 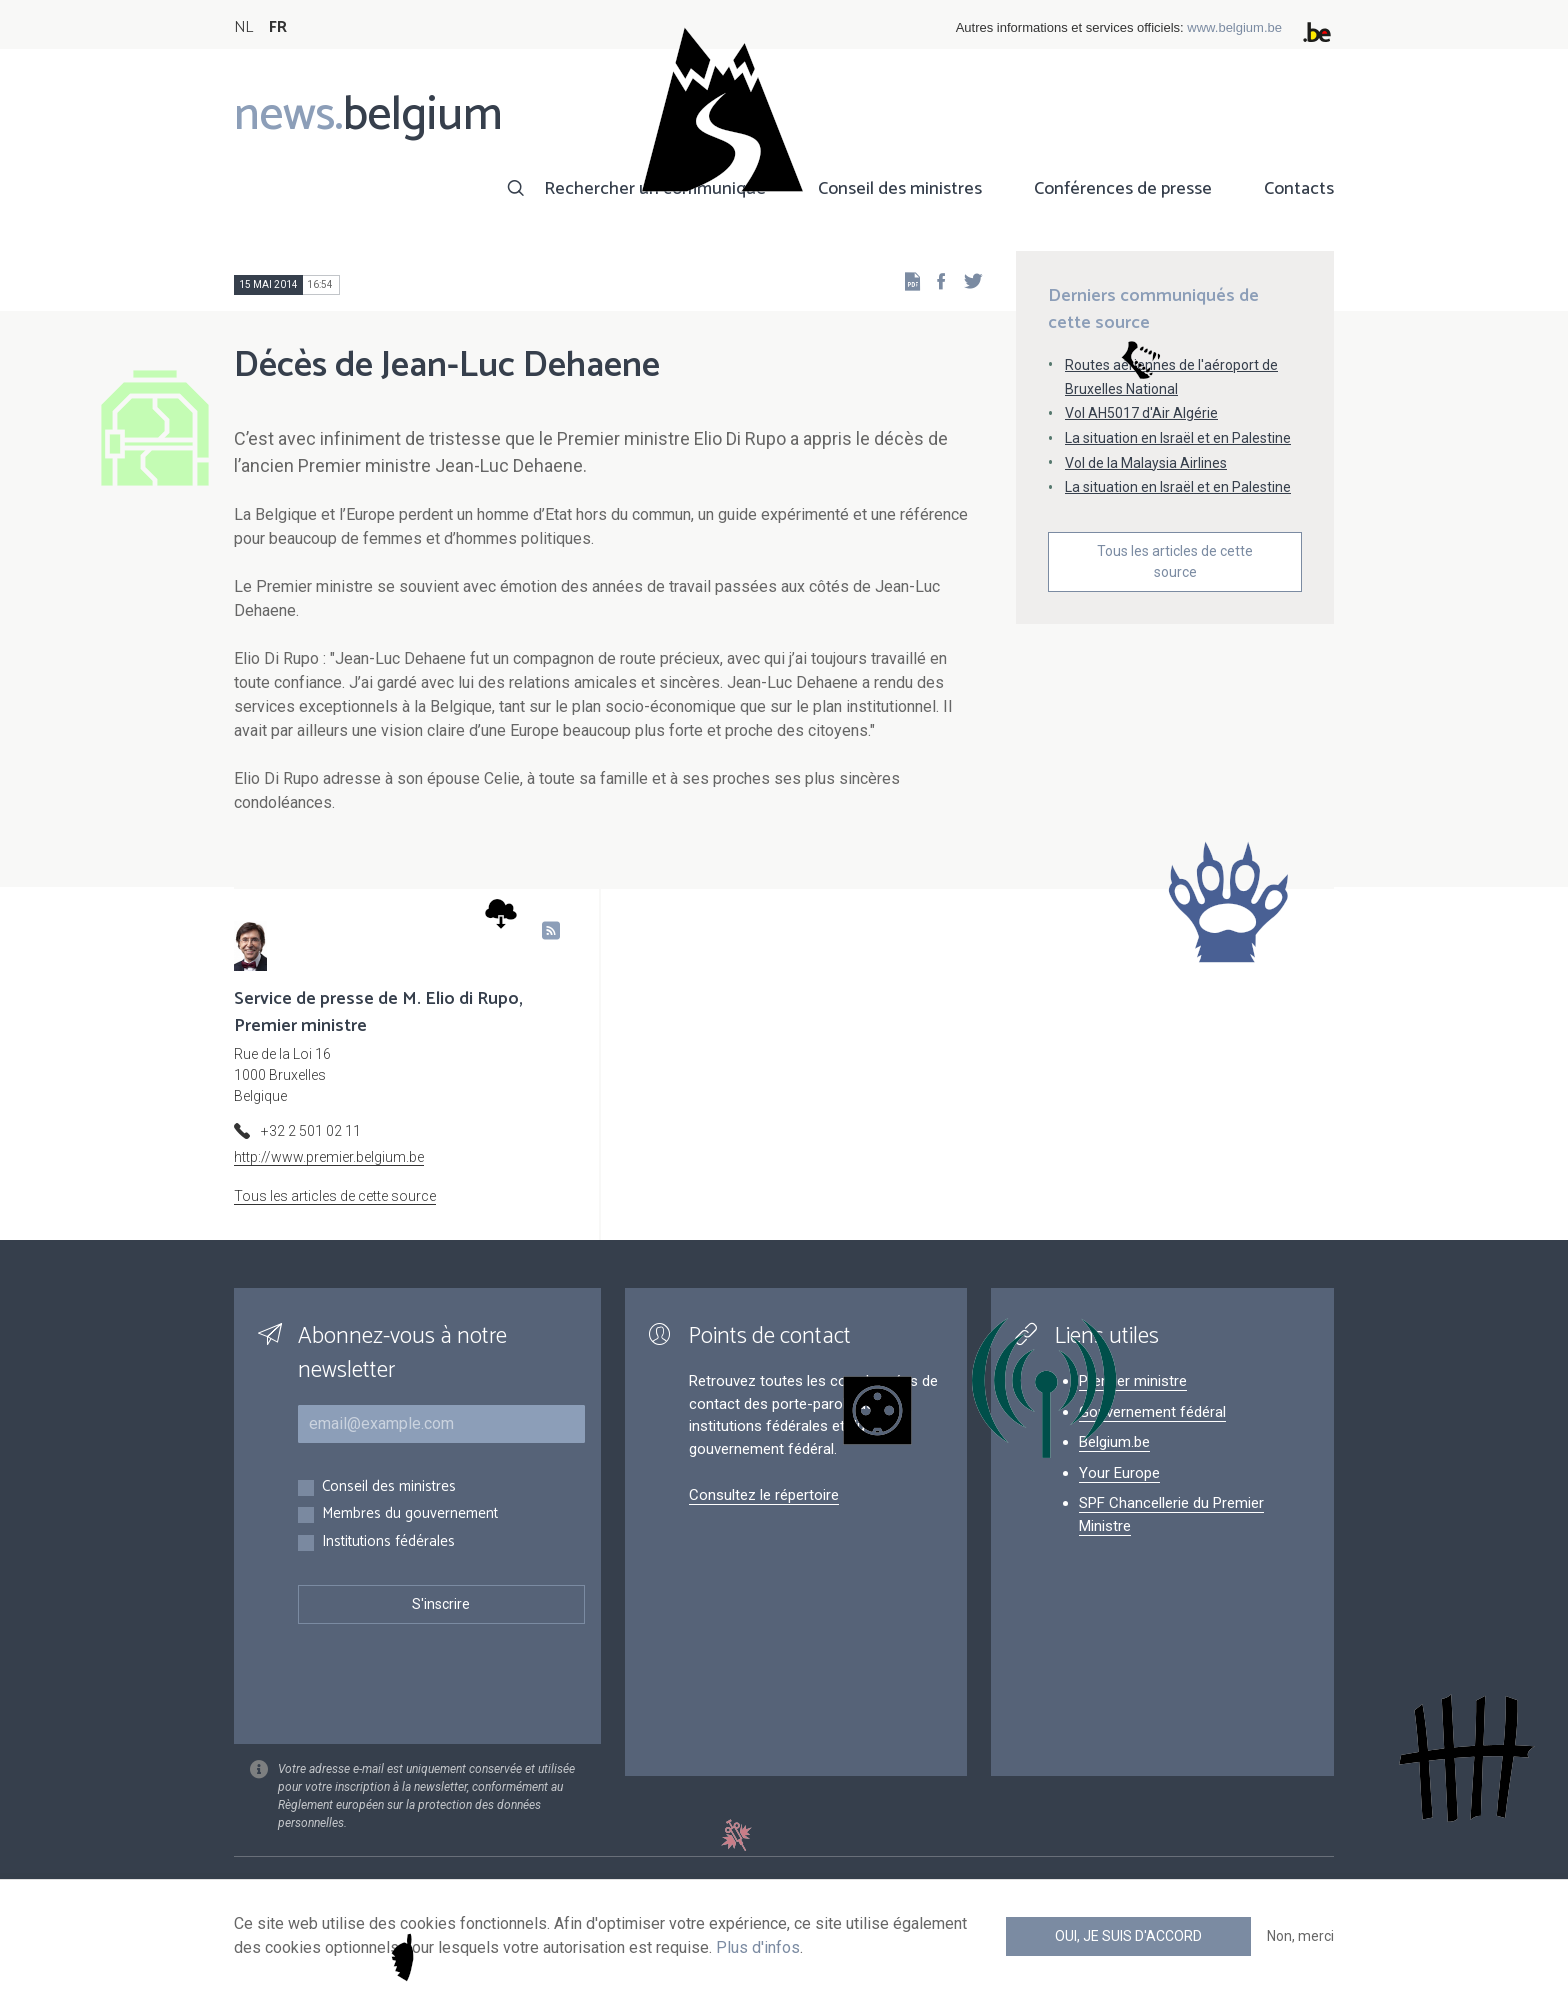 What do you see at coordinates (155, 428) in the screenshot?
I see `access airlock or sealed compartment controls` at bounding box center [155, 428].